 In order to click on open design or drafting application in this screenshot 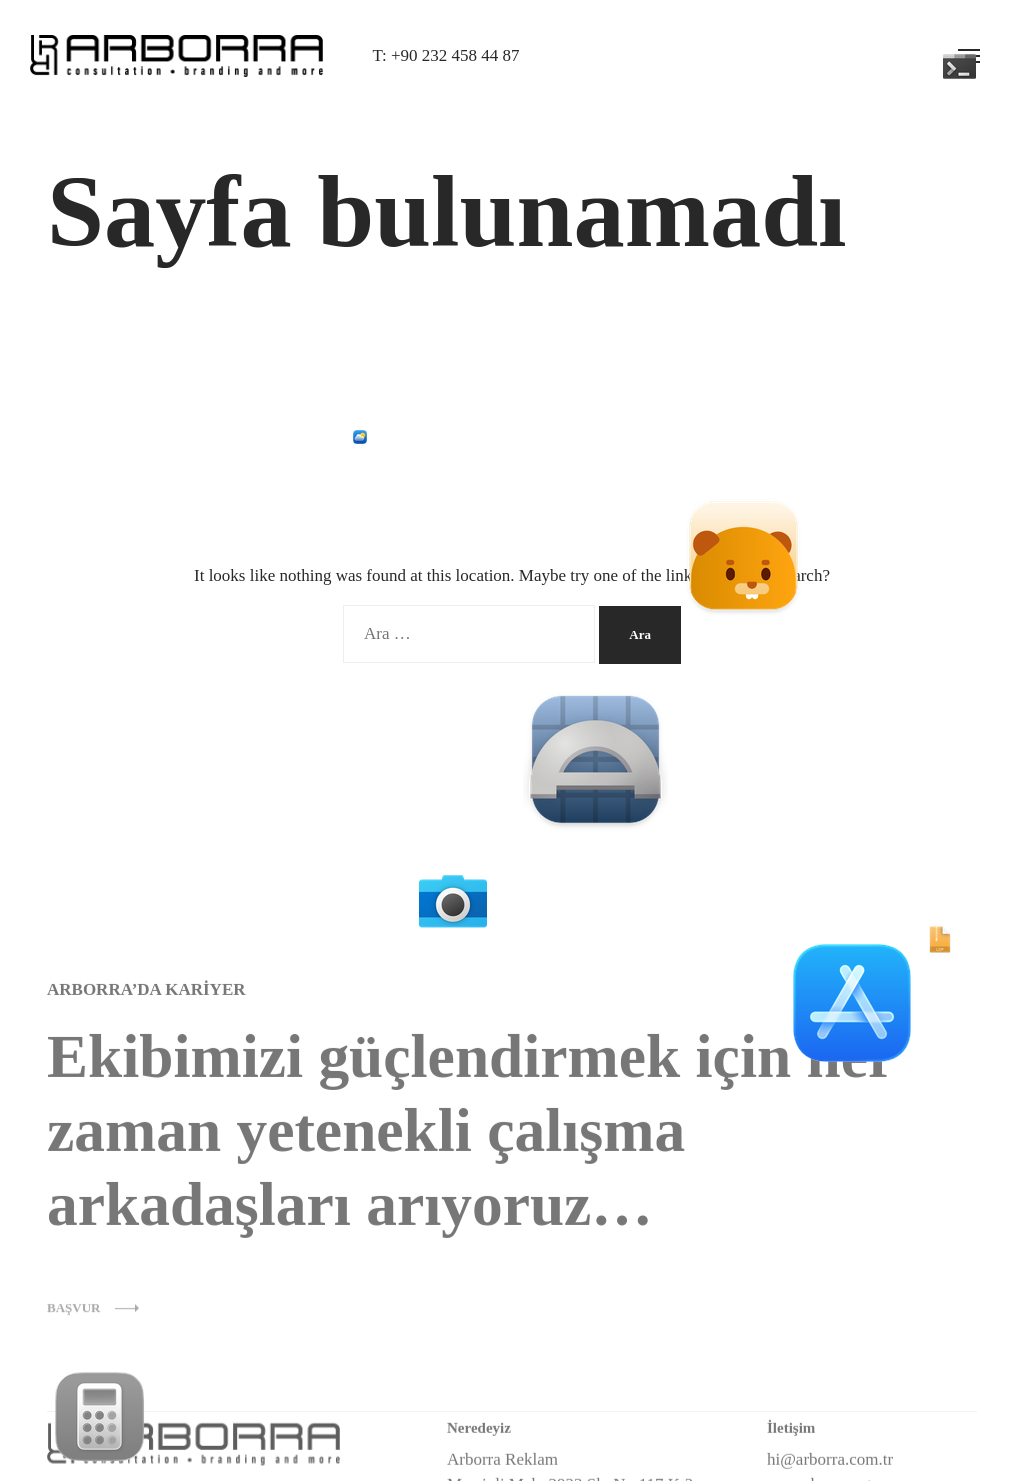, I will do `click(595, 759)`.